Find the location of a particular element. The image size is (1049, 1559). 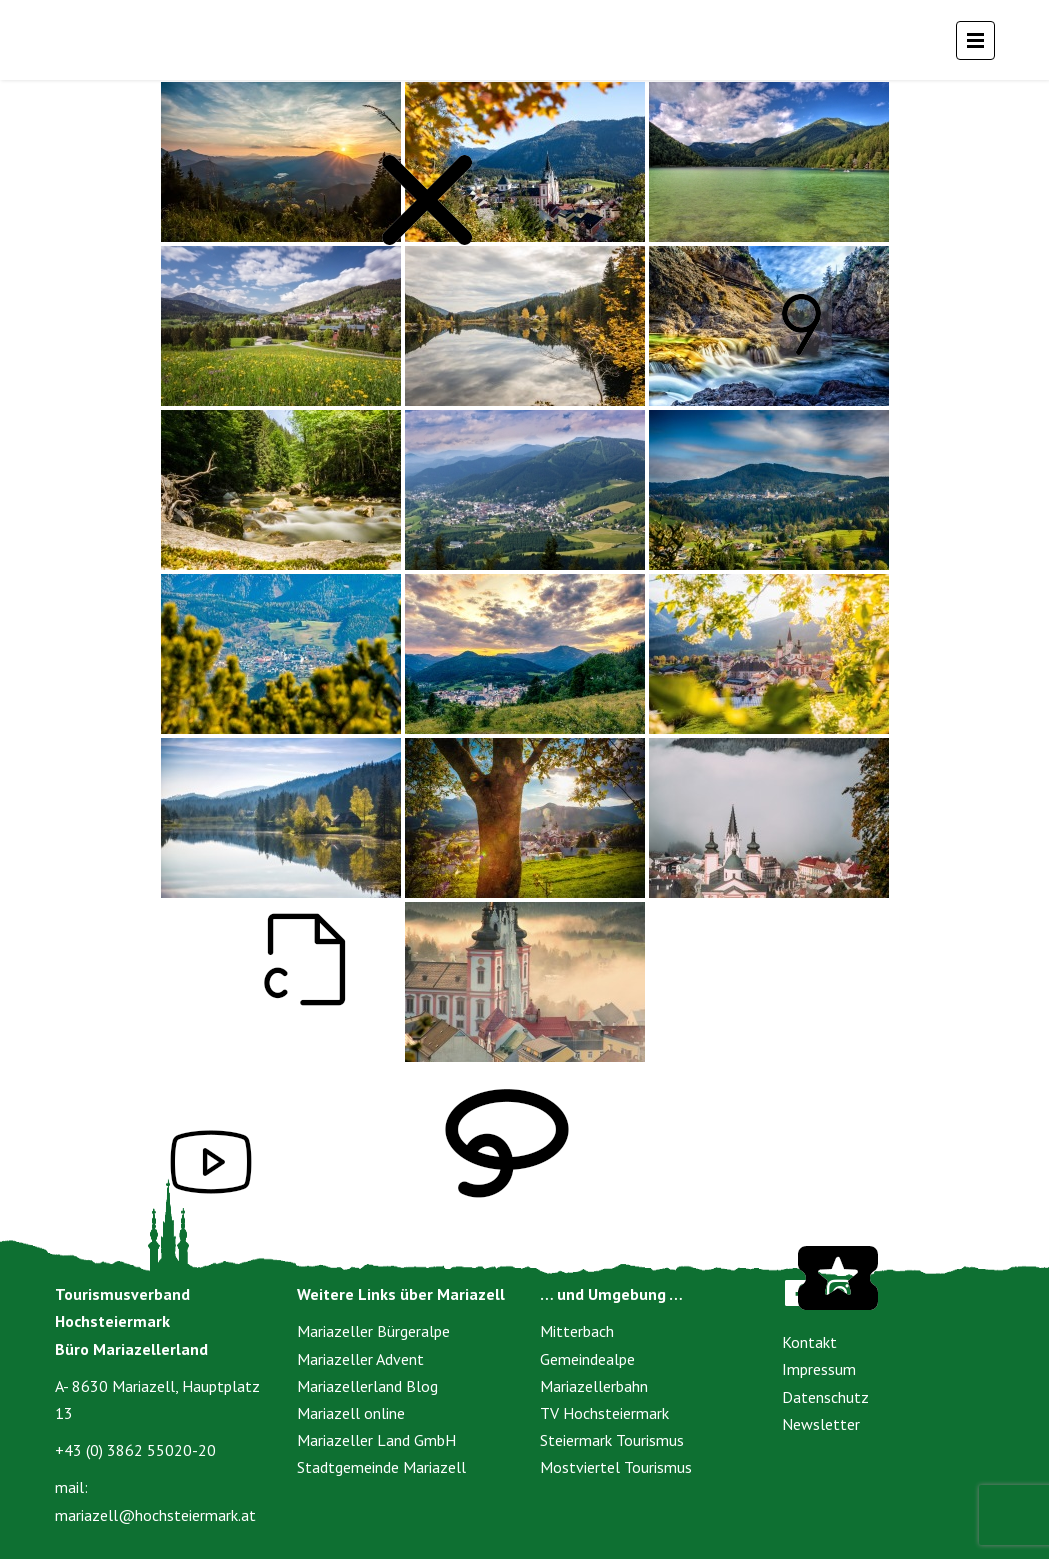

open a C programming language file is located at coordinates (306, 959).